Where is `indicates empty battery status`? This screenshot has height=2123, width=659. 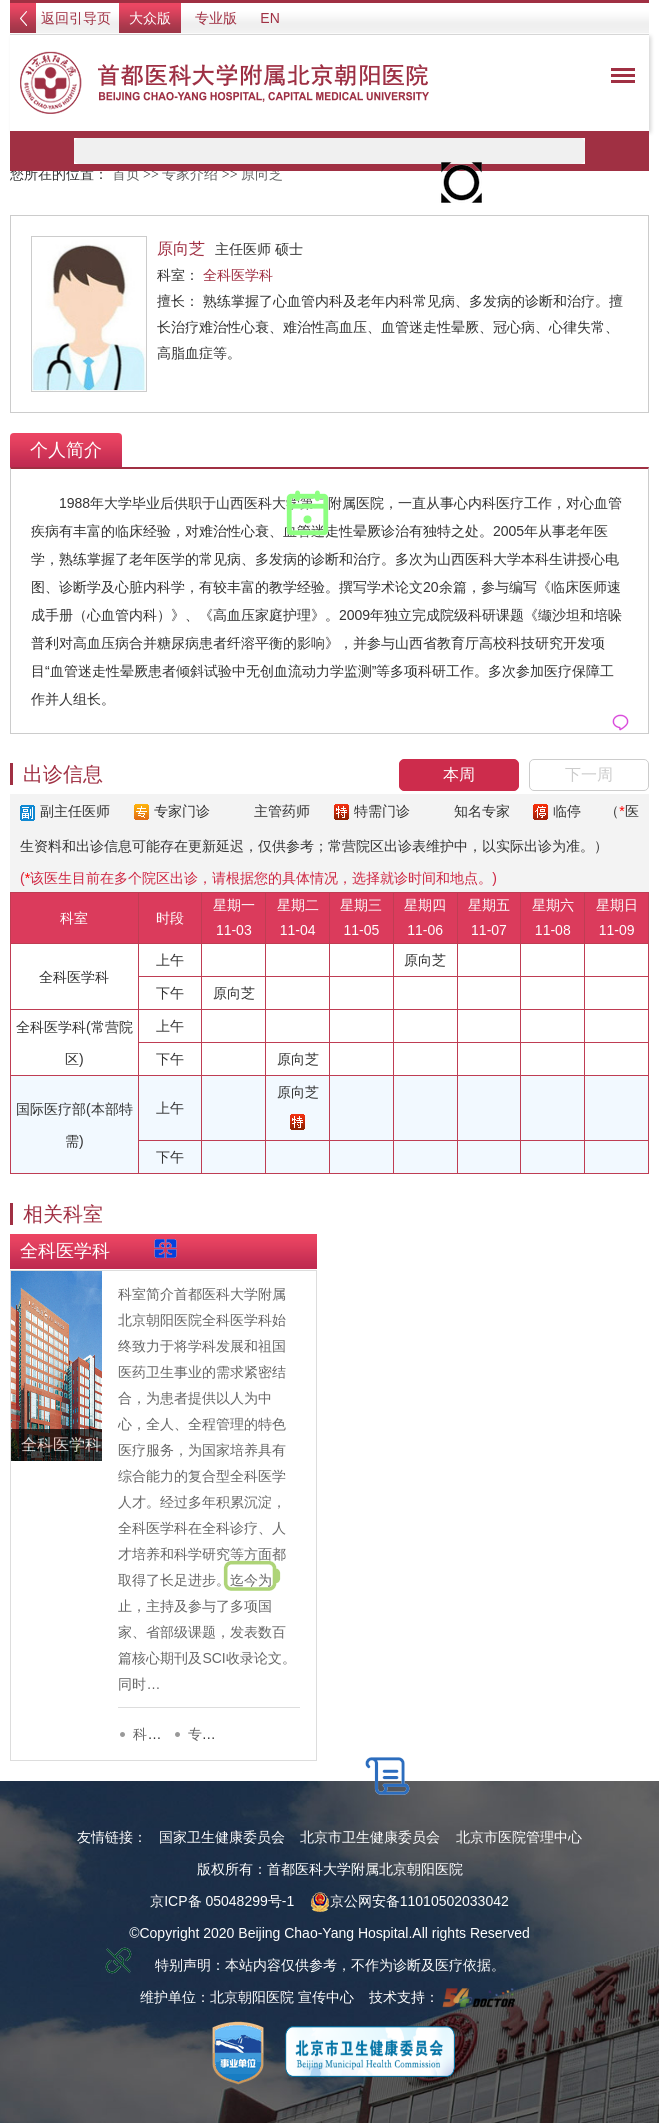
indicates empty battery status is located at coordinates (252, 1574).